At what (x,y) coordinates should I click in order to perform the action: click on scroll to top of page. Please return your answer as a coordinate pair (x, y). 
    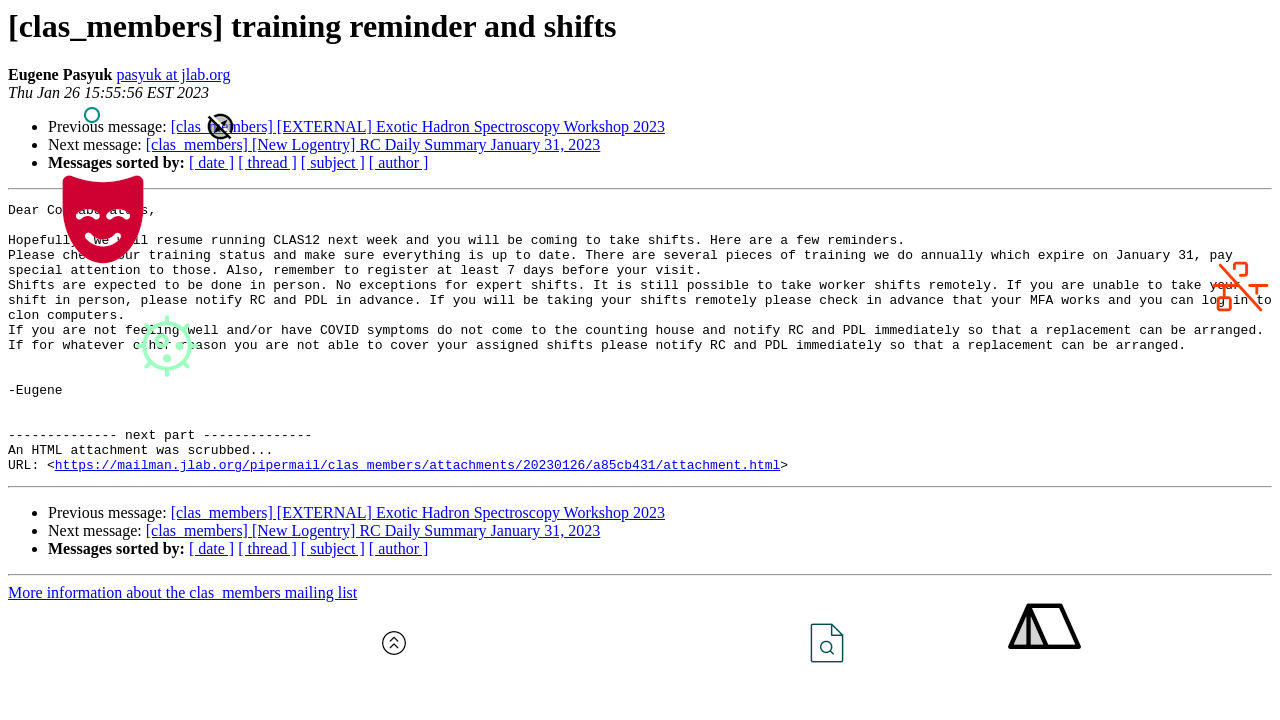
    Looking at the image, I should click on (394, 643).